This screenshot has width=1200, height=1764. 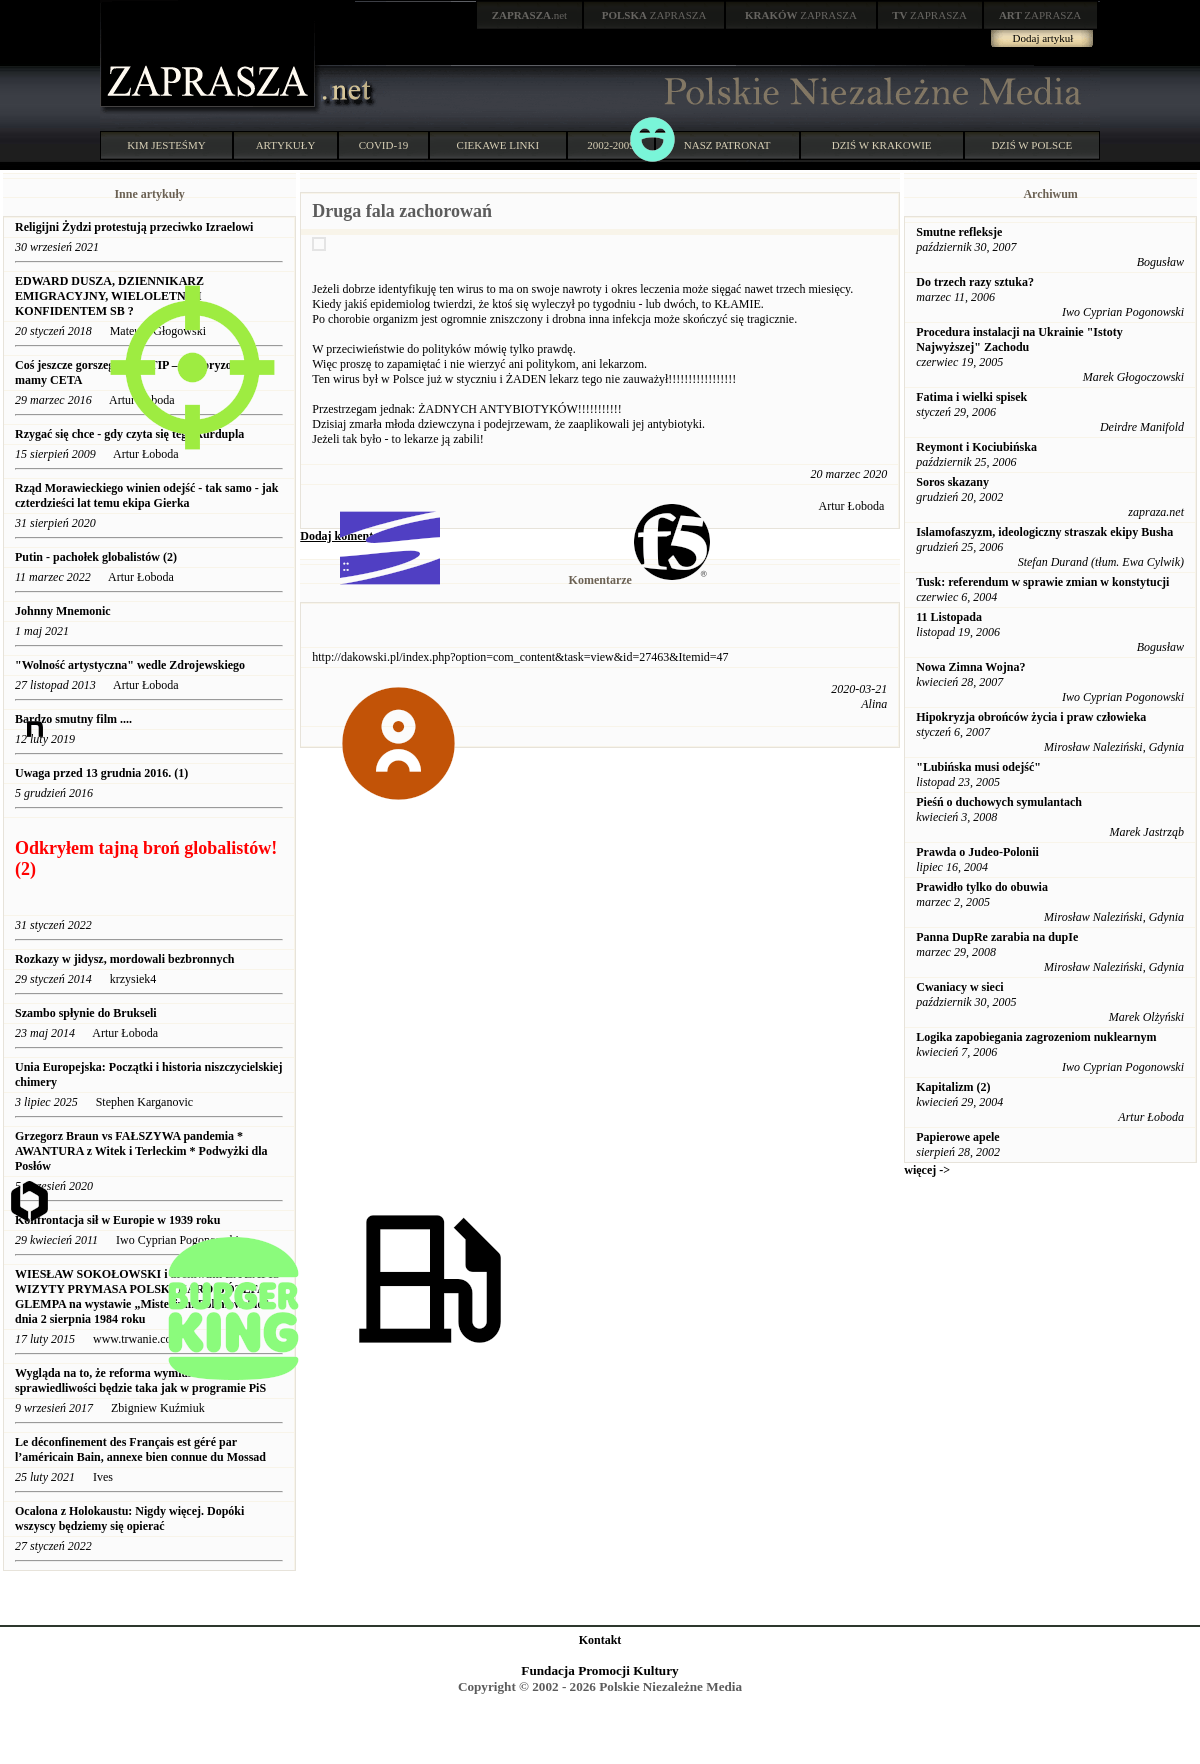 What do you see at coordinates (29, 1201) in the screenshot?
I see `opslevel logo` at bounding box center [29, 1201].